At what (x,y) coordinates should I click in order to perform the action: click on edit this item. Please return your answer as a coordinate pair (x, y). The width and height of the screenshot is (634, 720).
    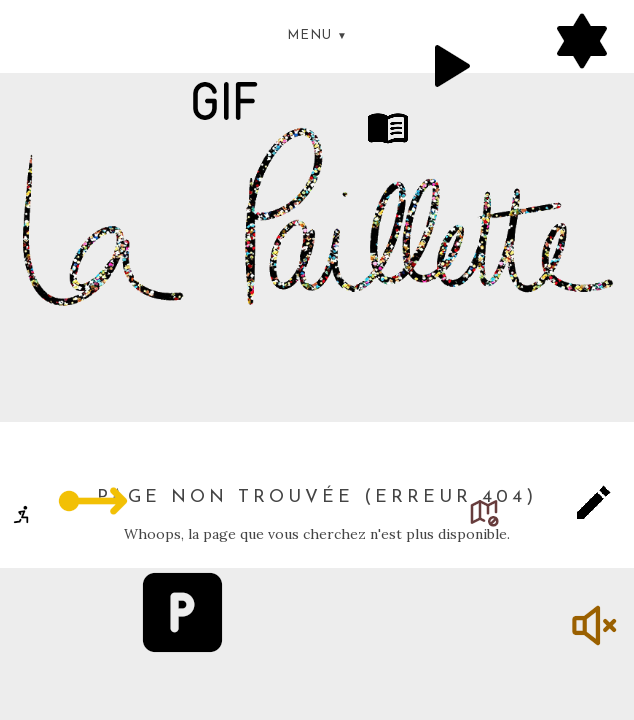
    Looking at the image, I should click on (593, 502).